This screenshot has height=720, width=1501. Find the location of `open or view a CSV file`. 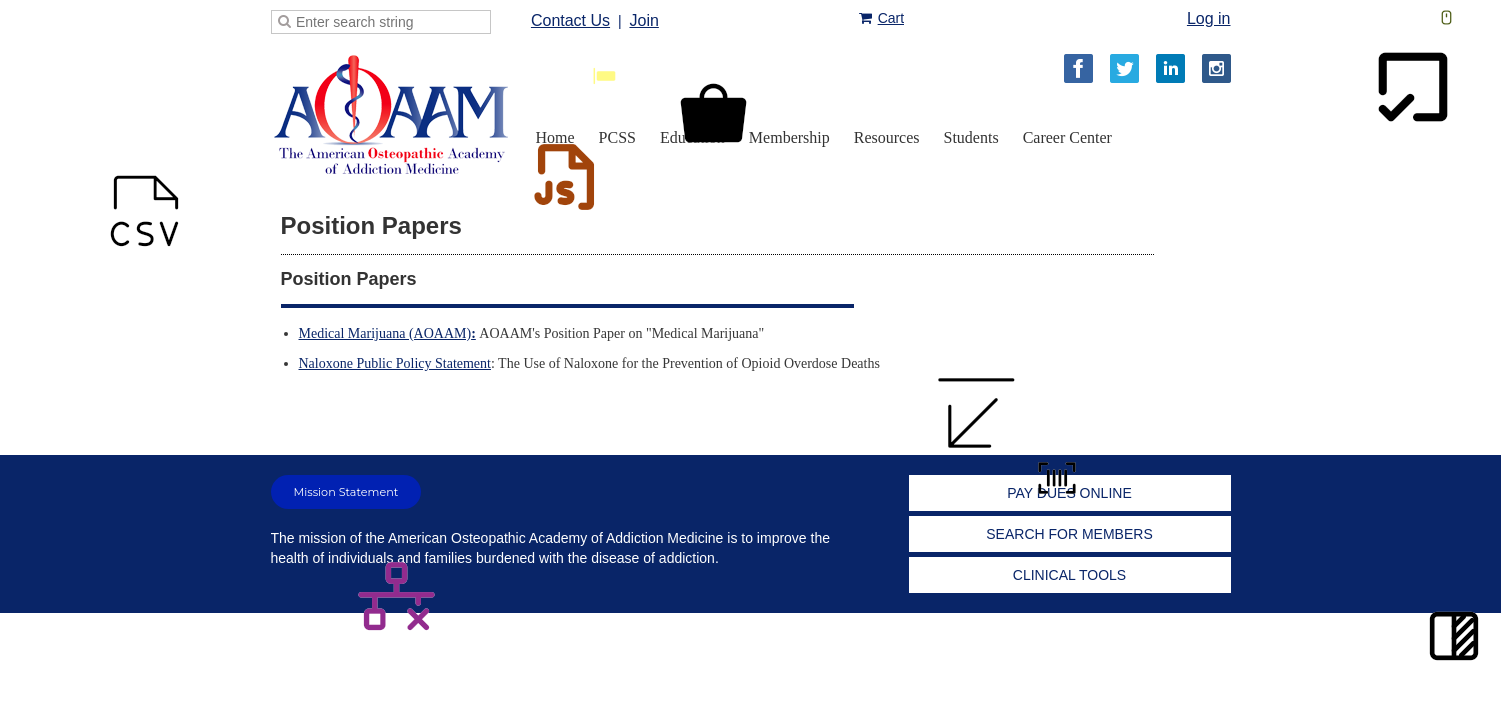

open or view a CSV file is located at coordinates (146, 214).